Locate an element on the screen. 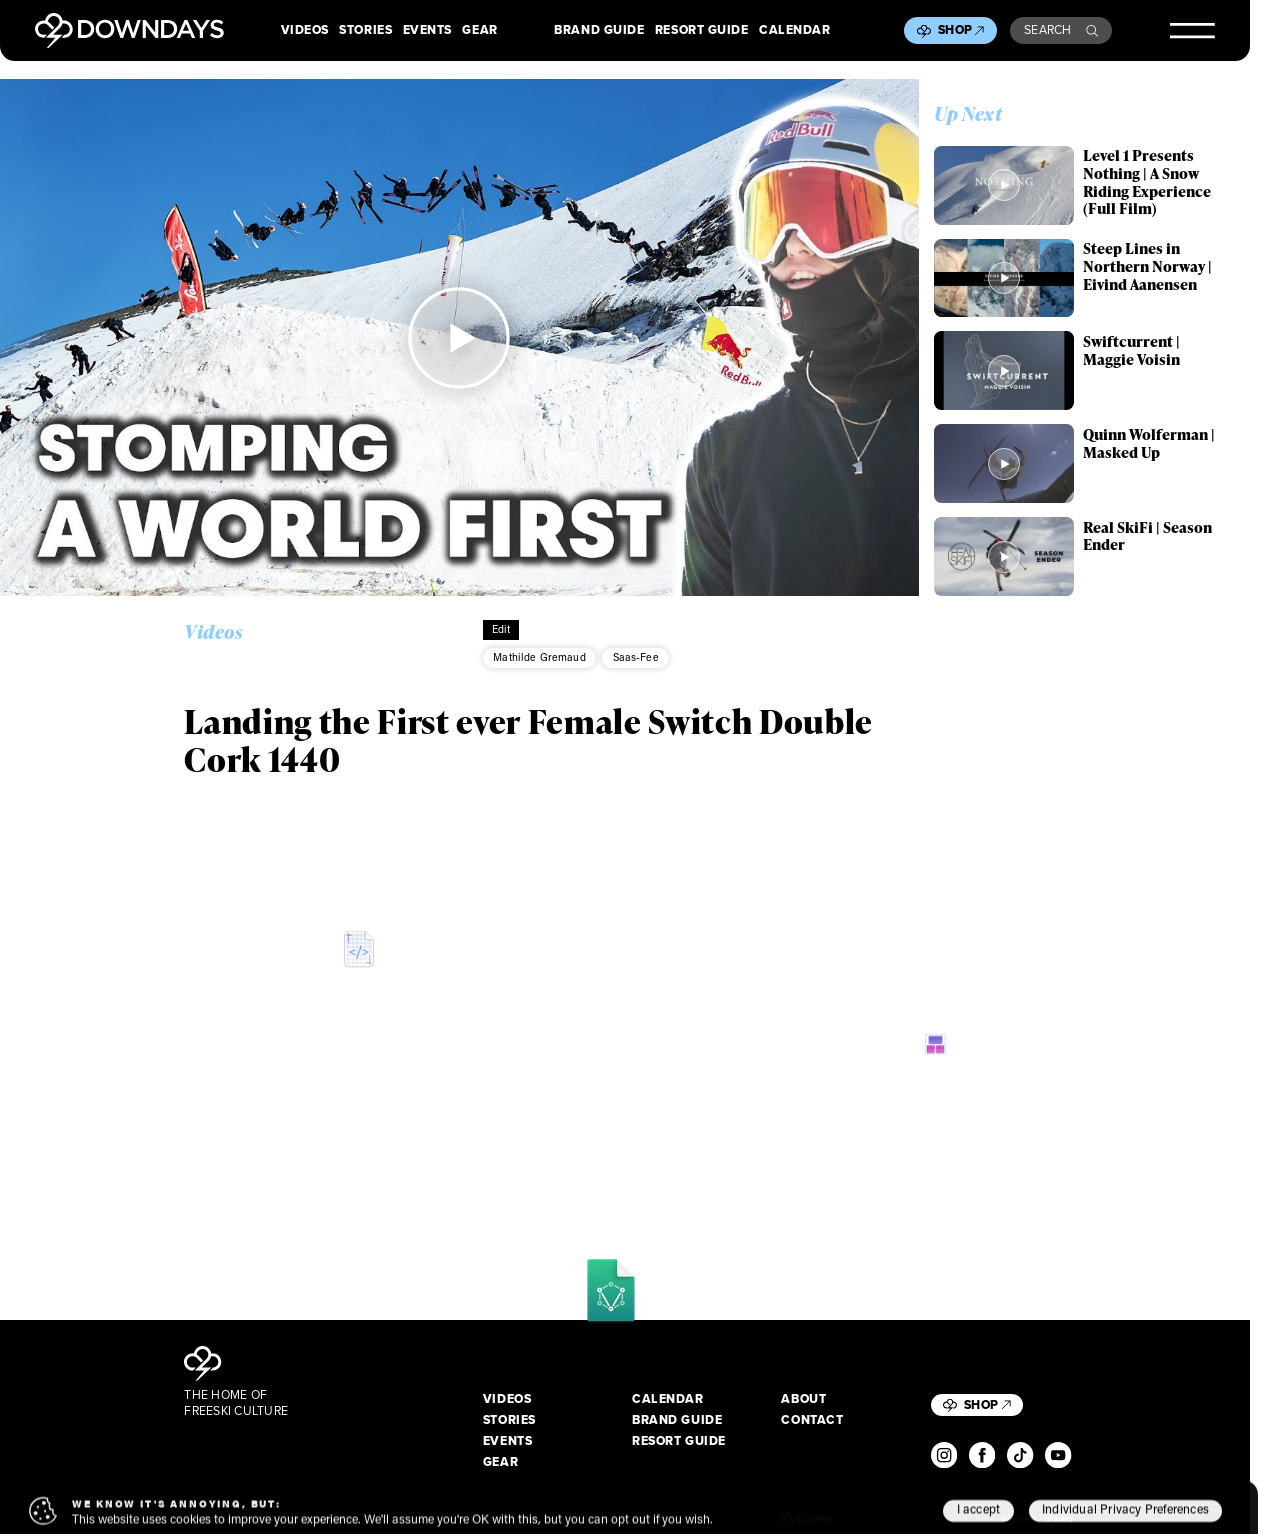 This screenshot has height=1534, width=1265. a vector graphics file is located at coordinates (611, 1290).